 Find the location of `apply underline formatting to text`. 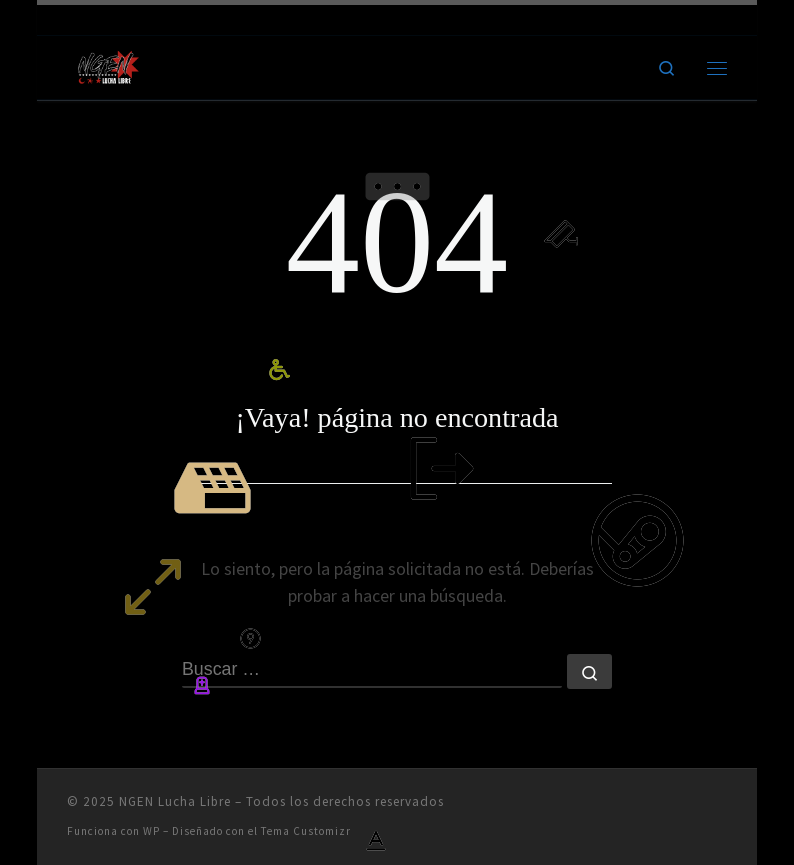

apply underline formatting to text is located at coordinates (376, 841).